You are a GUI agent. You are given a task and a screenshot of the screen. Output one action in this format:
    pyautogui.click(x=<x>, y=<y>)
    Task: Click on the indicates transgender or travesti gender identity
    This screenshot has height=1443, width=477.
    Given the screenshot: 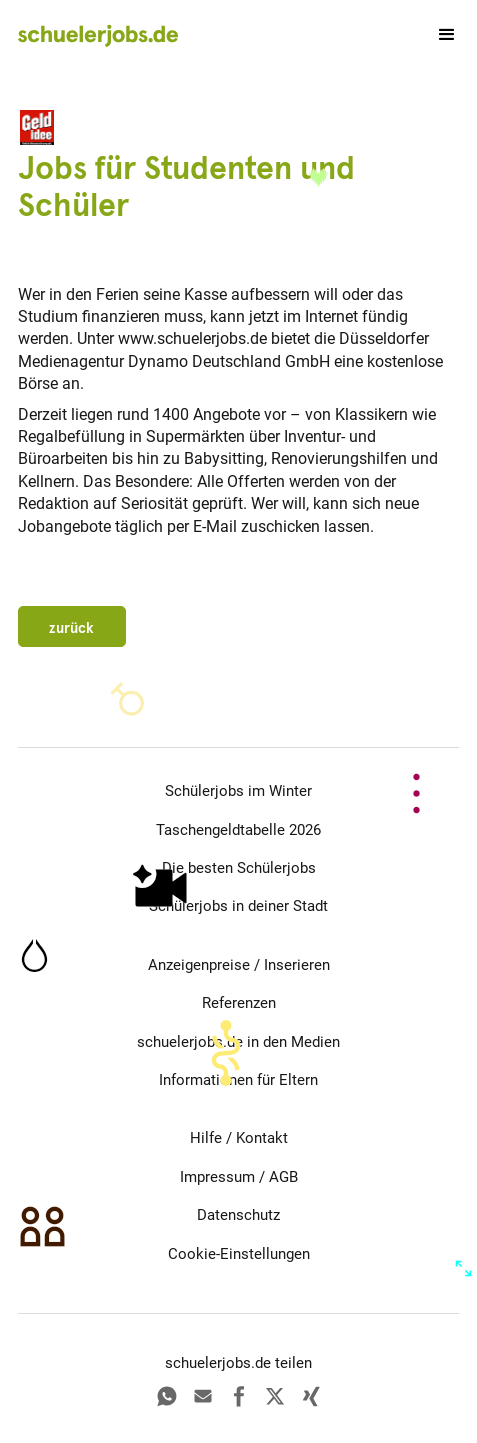 What is the action you would take?
    pyautogui.click(x=129, y=699)
    